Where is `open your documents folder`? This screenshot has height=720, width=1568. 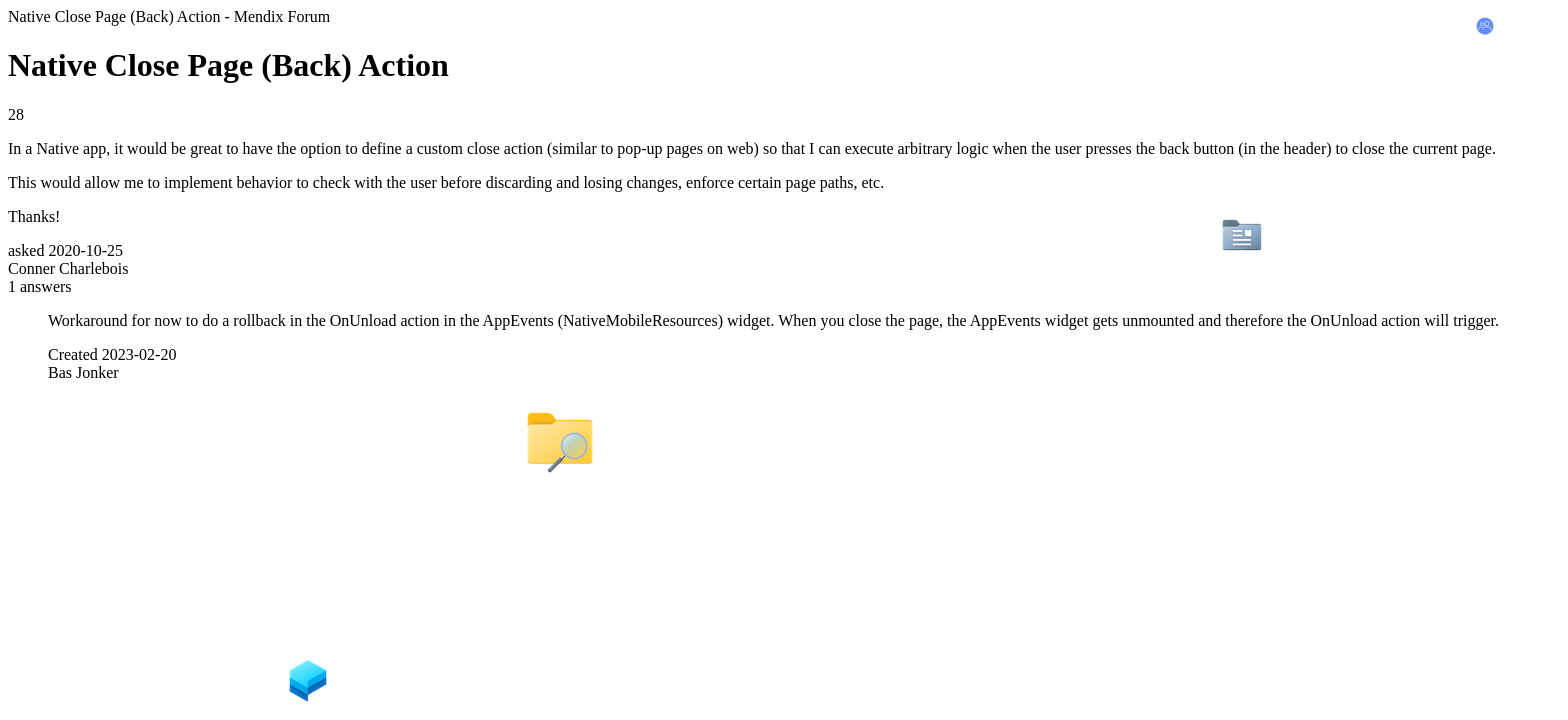 open your documents folder is located at coordinates (1242, 236).